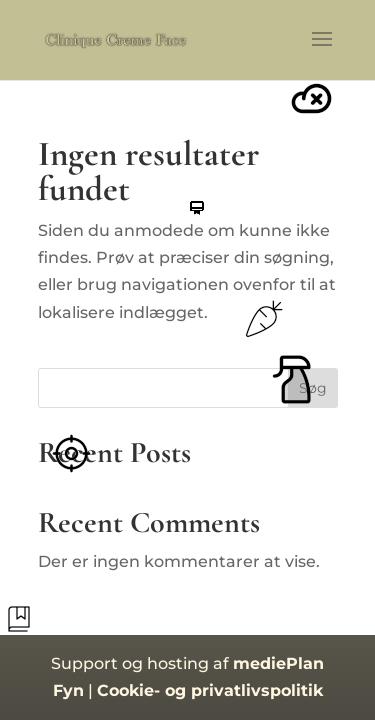 The image size is (375, 720). I want to click on access cleaning or household supplies, so click(293, 379).